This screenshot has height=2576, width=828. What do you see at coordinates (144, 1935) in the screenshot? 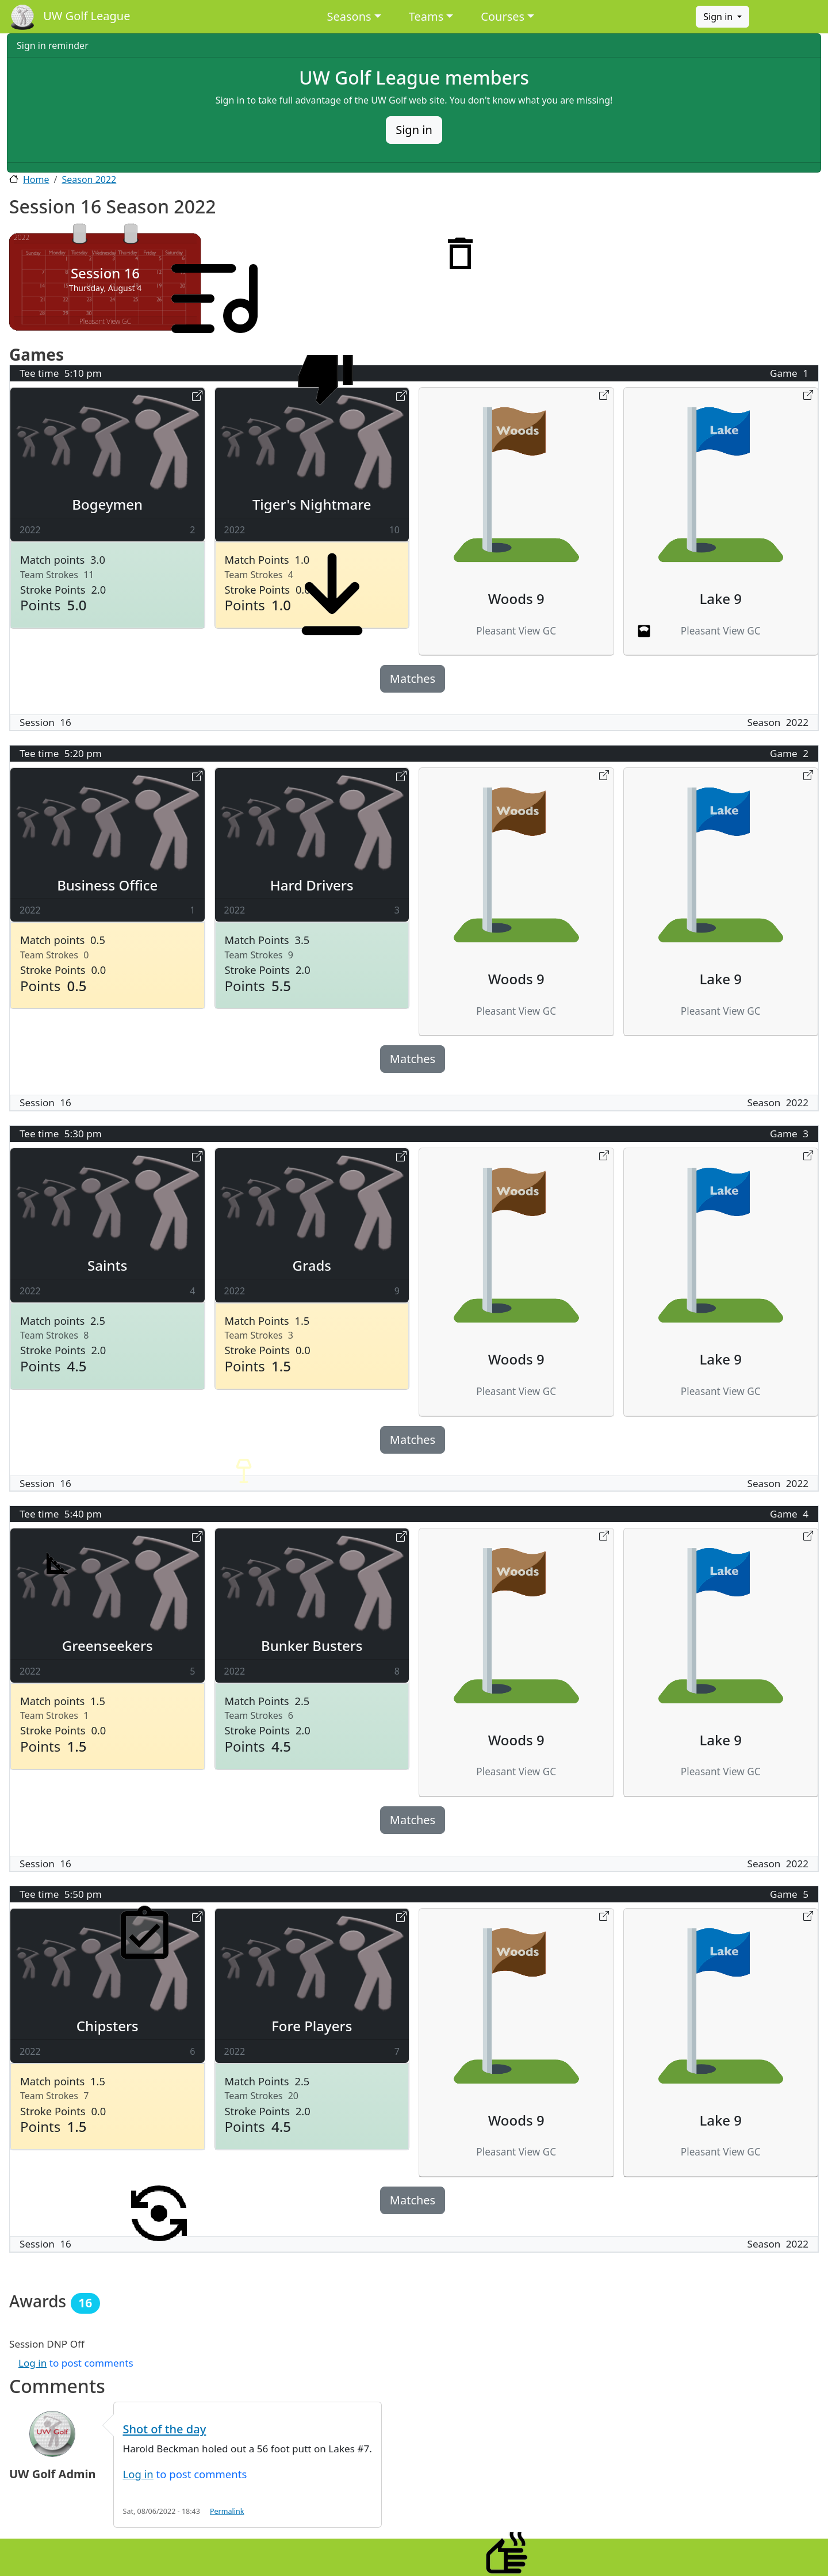
I see `view completed tasks or assignments` at bounding box center [144, 1935].